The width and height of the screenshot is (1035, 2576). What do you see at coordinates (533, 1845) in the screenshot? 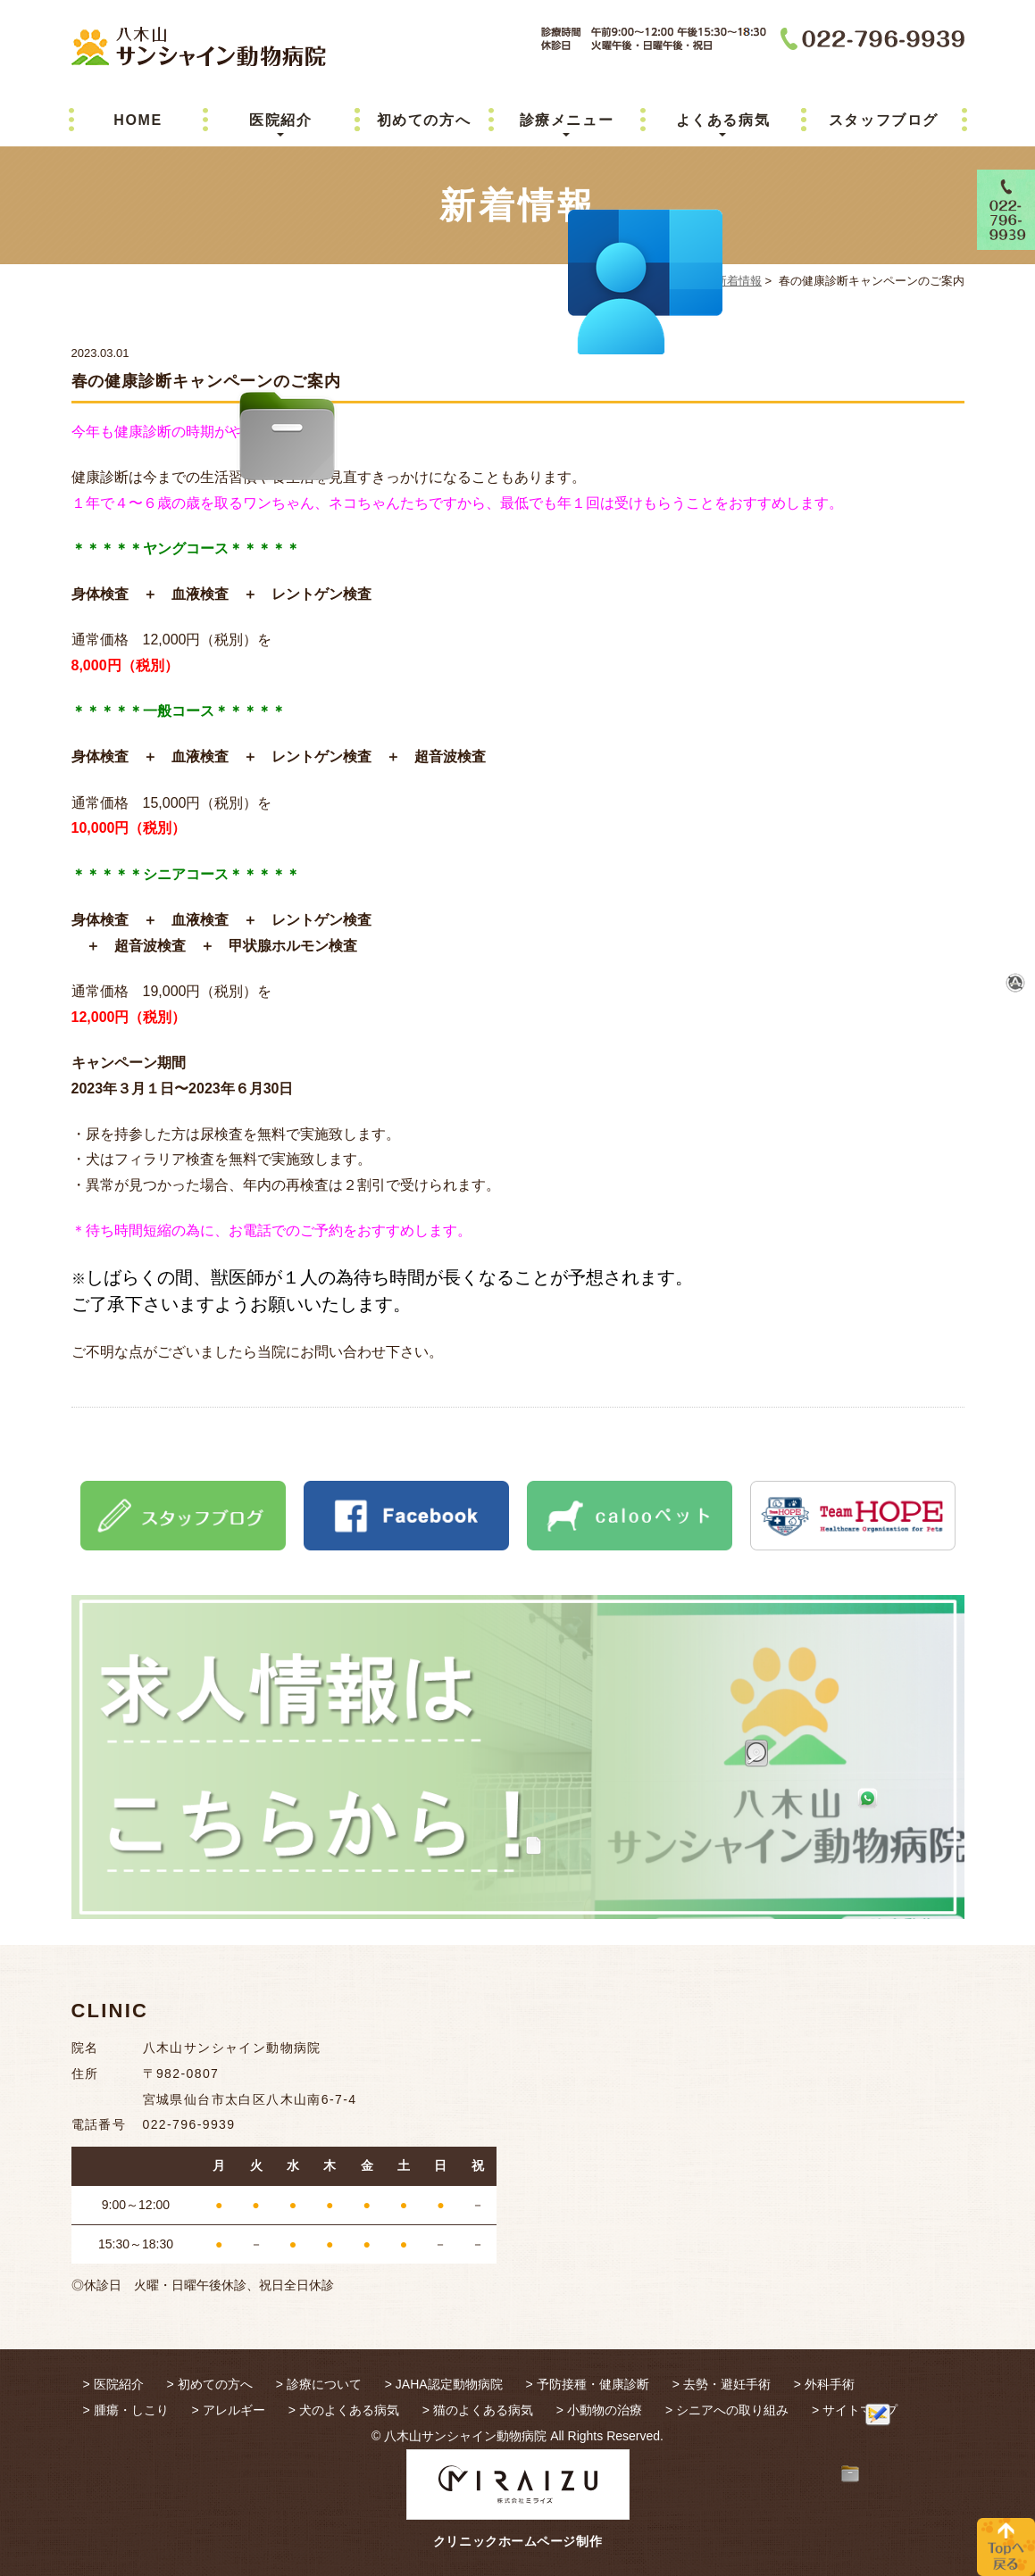
I see `preview a text file before opening` at bounding box center [533, 1845].